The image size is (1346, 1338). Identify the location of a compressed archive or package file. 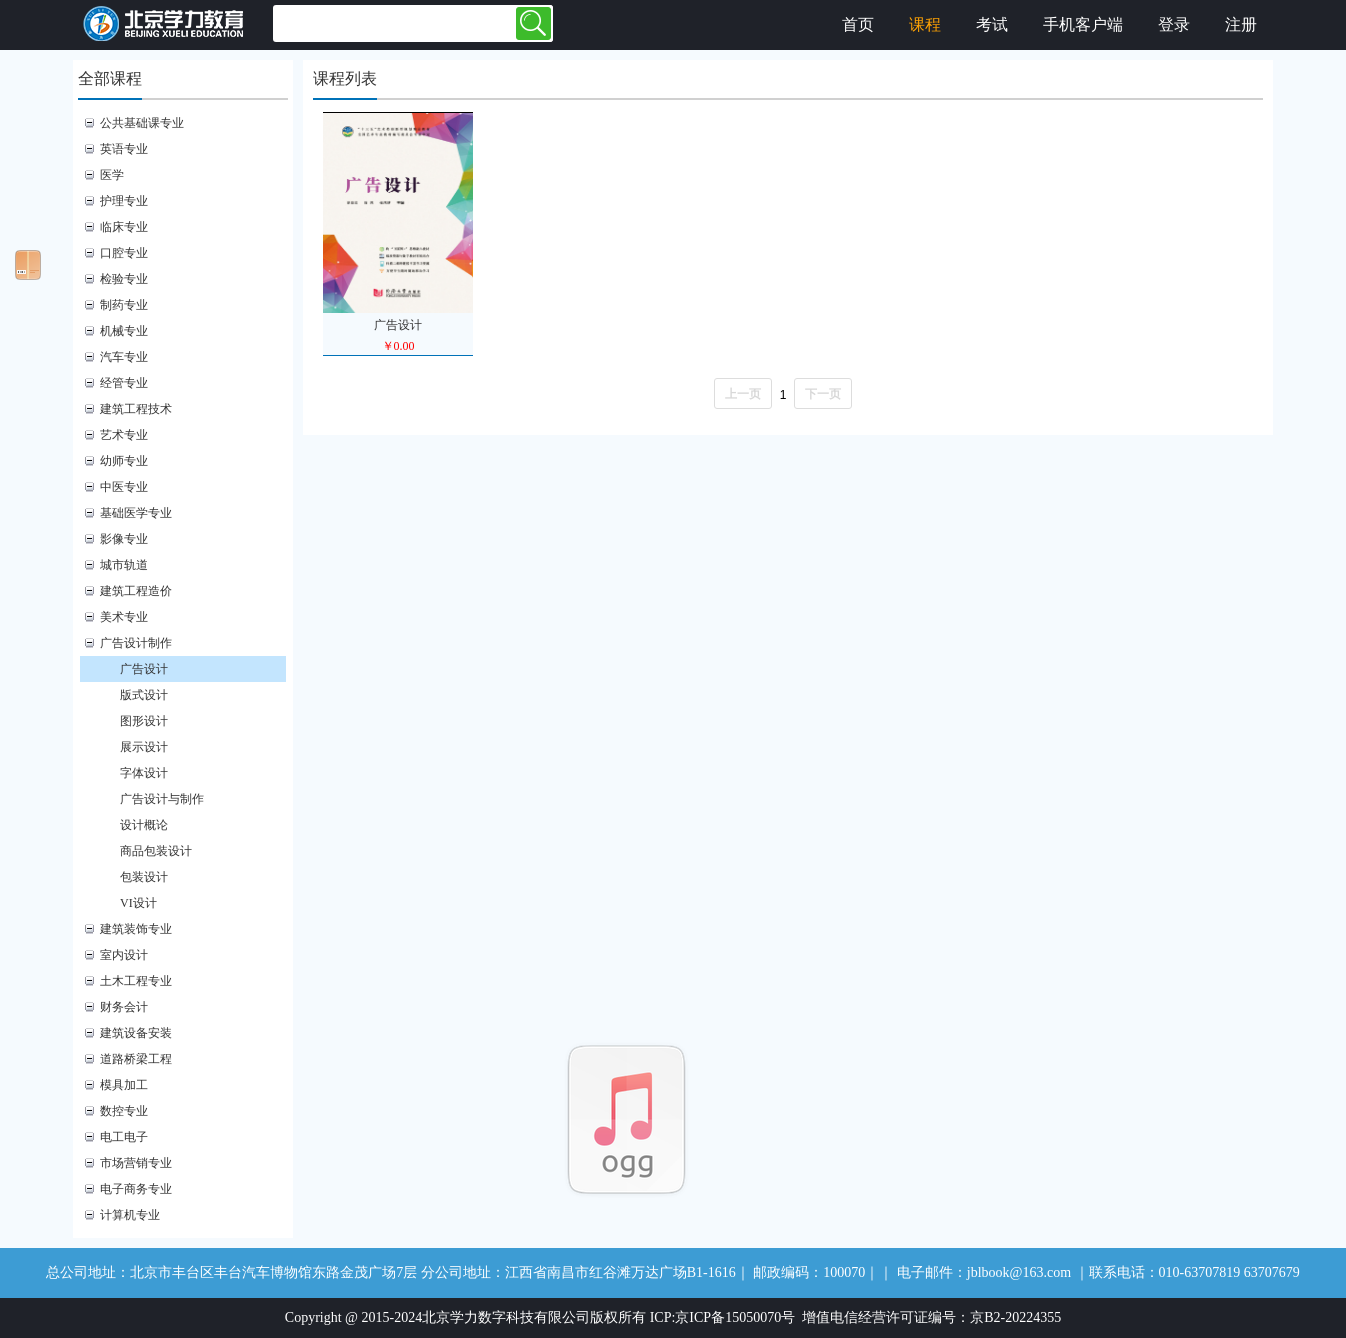
(28, 265).